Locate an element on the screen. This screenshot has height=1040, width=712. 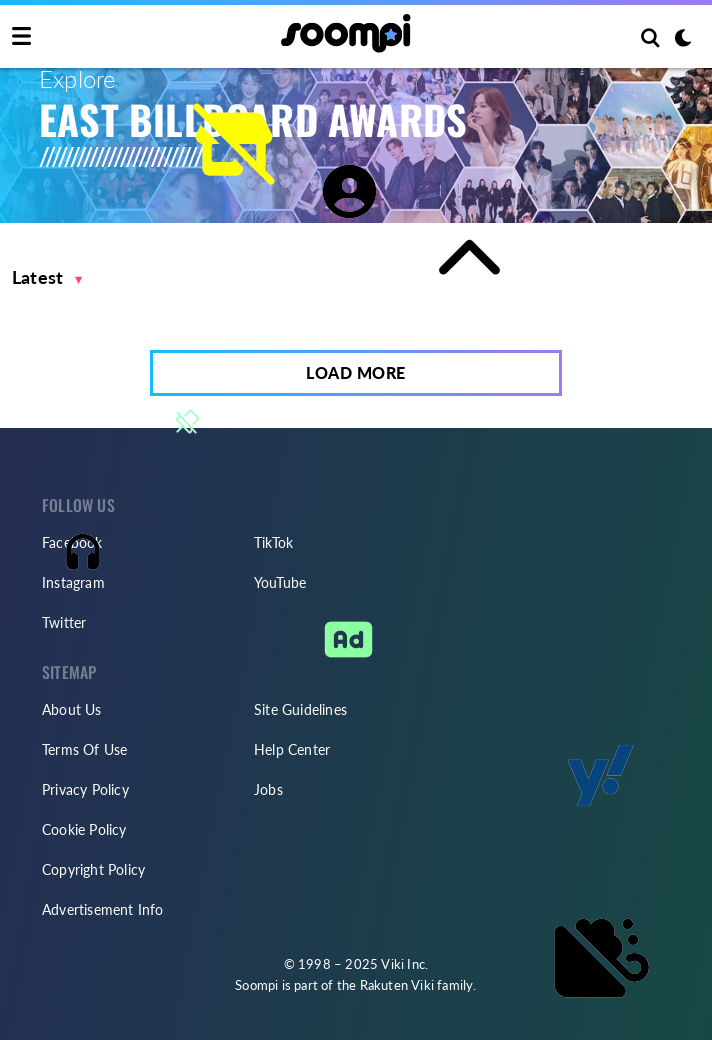
view your profile is located at coordinates (349, 191).